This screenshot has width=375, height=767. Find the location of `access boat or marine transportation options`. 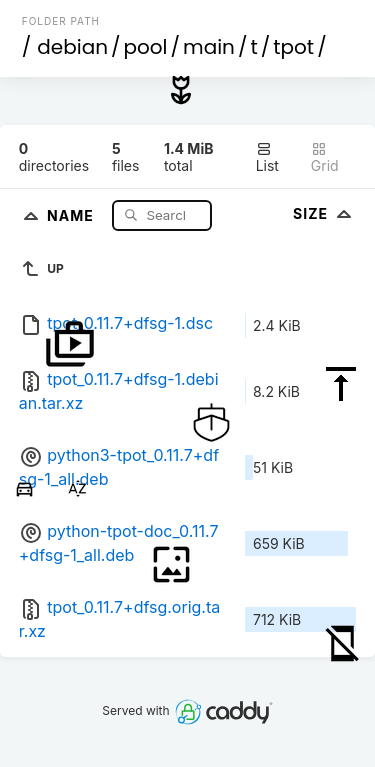

access boat or marine transportation options is located at coordinates (211, 422).